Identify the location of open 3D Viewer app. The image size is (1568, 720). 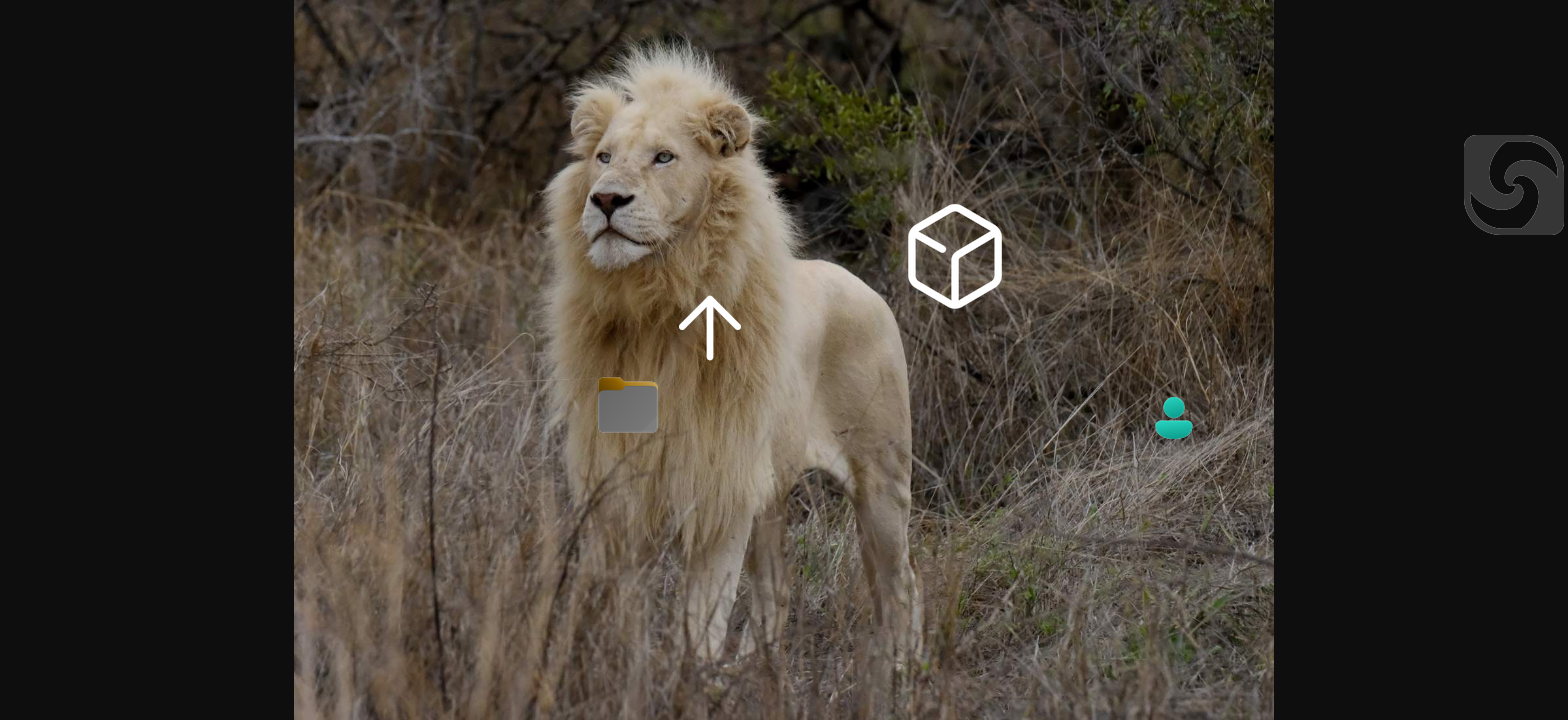
(955, 256).